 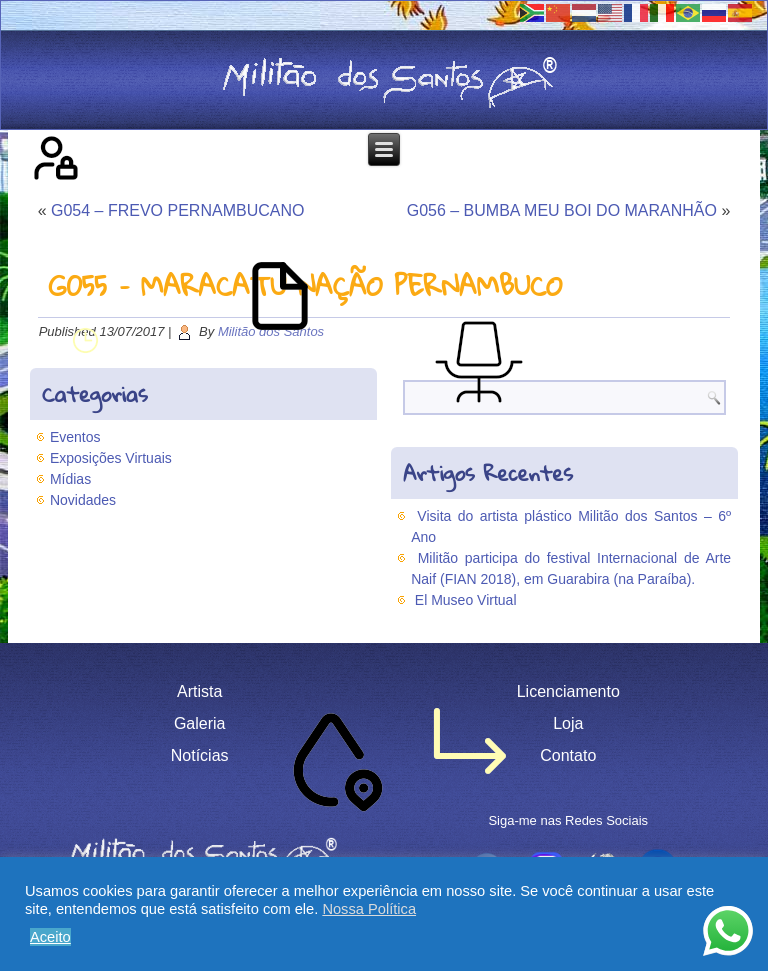 I want to click on view or open a file, so click(x=280, y=296).